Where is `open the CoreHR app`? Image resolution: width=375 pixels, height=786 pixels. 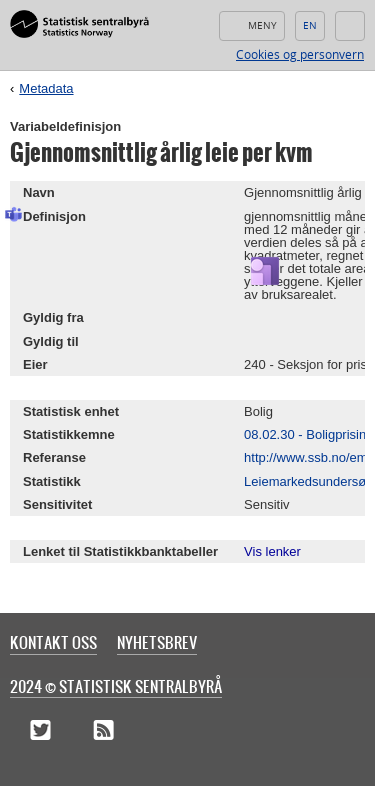
open the CoreHR app is located at coordinates (265, 271).